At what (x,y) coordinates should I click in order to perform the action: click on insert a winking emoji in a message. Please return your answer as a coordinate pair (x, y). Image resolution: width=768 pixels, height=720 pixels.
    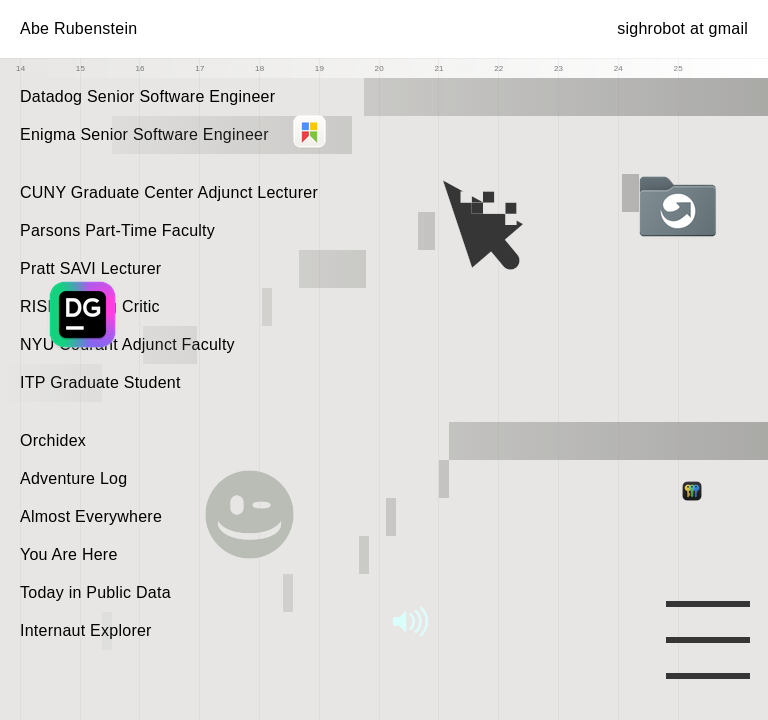
    Looking at the image, I should click on (249, 514).